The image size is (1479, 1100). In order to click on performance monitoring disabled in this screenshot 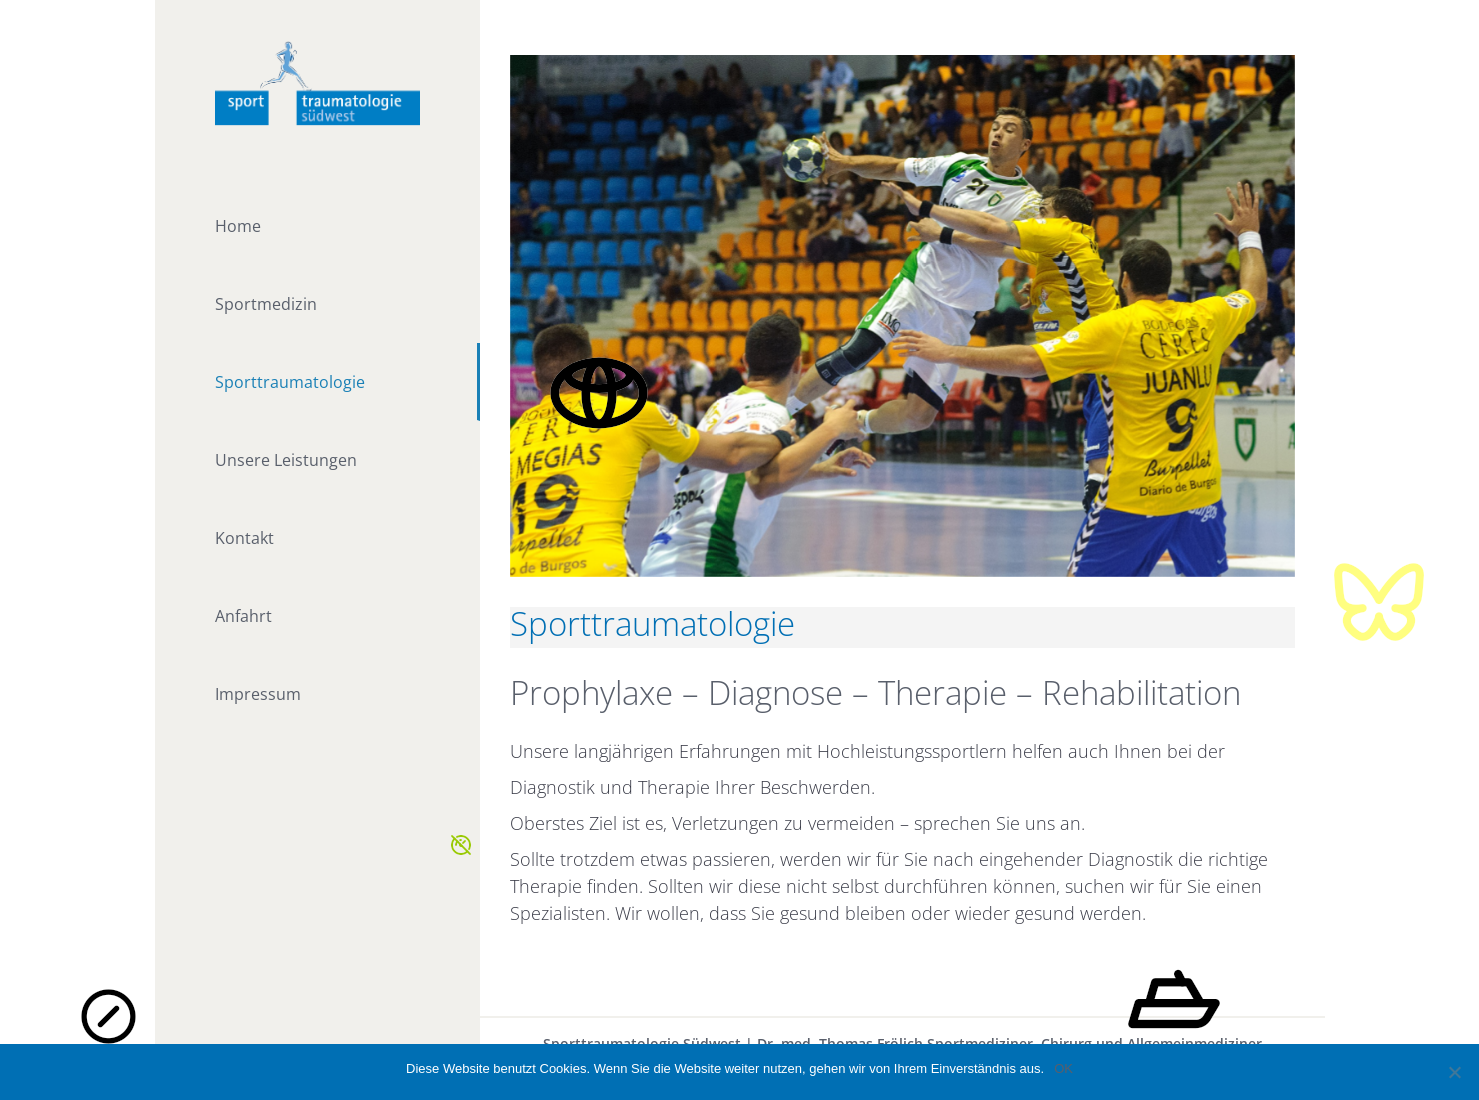, I will do `click(461, 845)`.